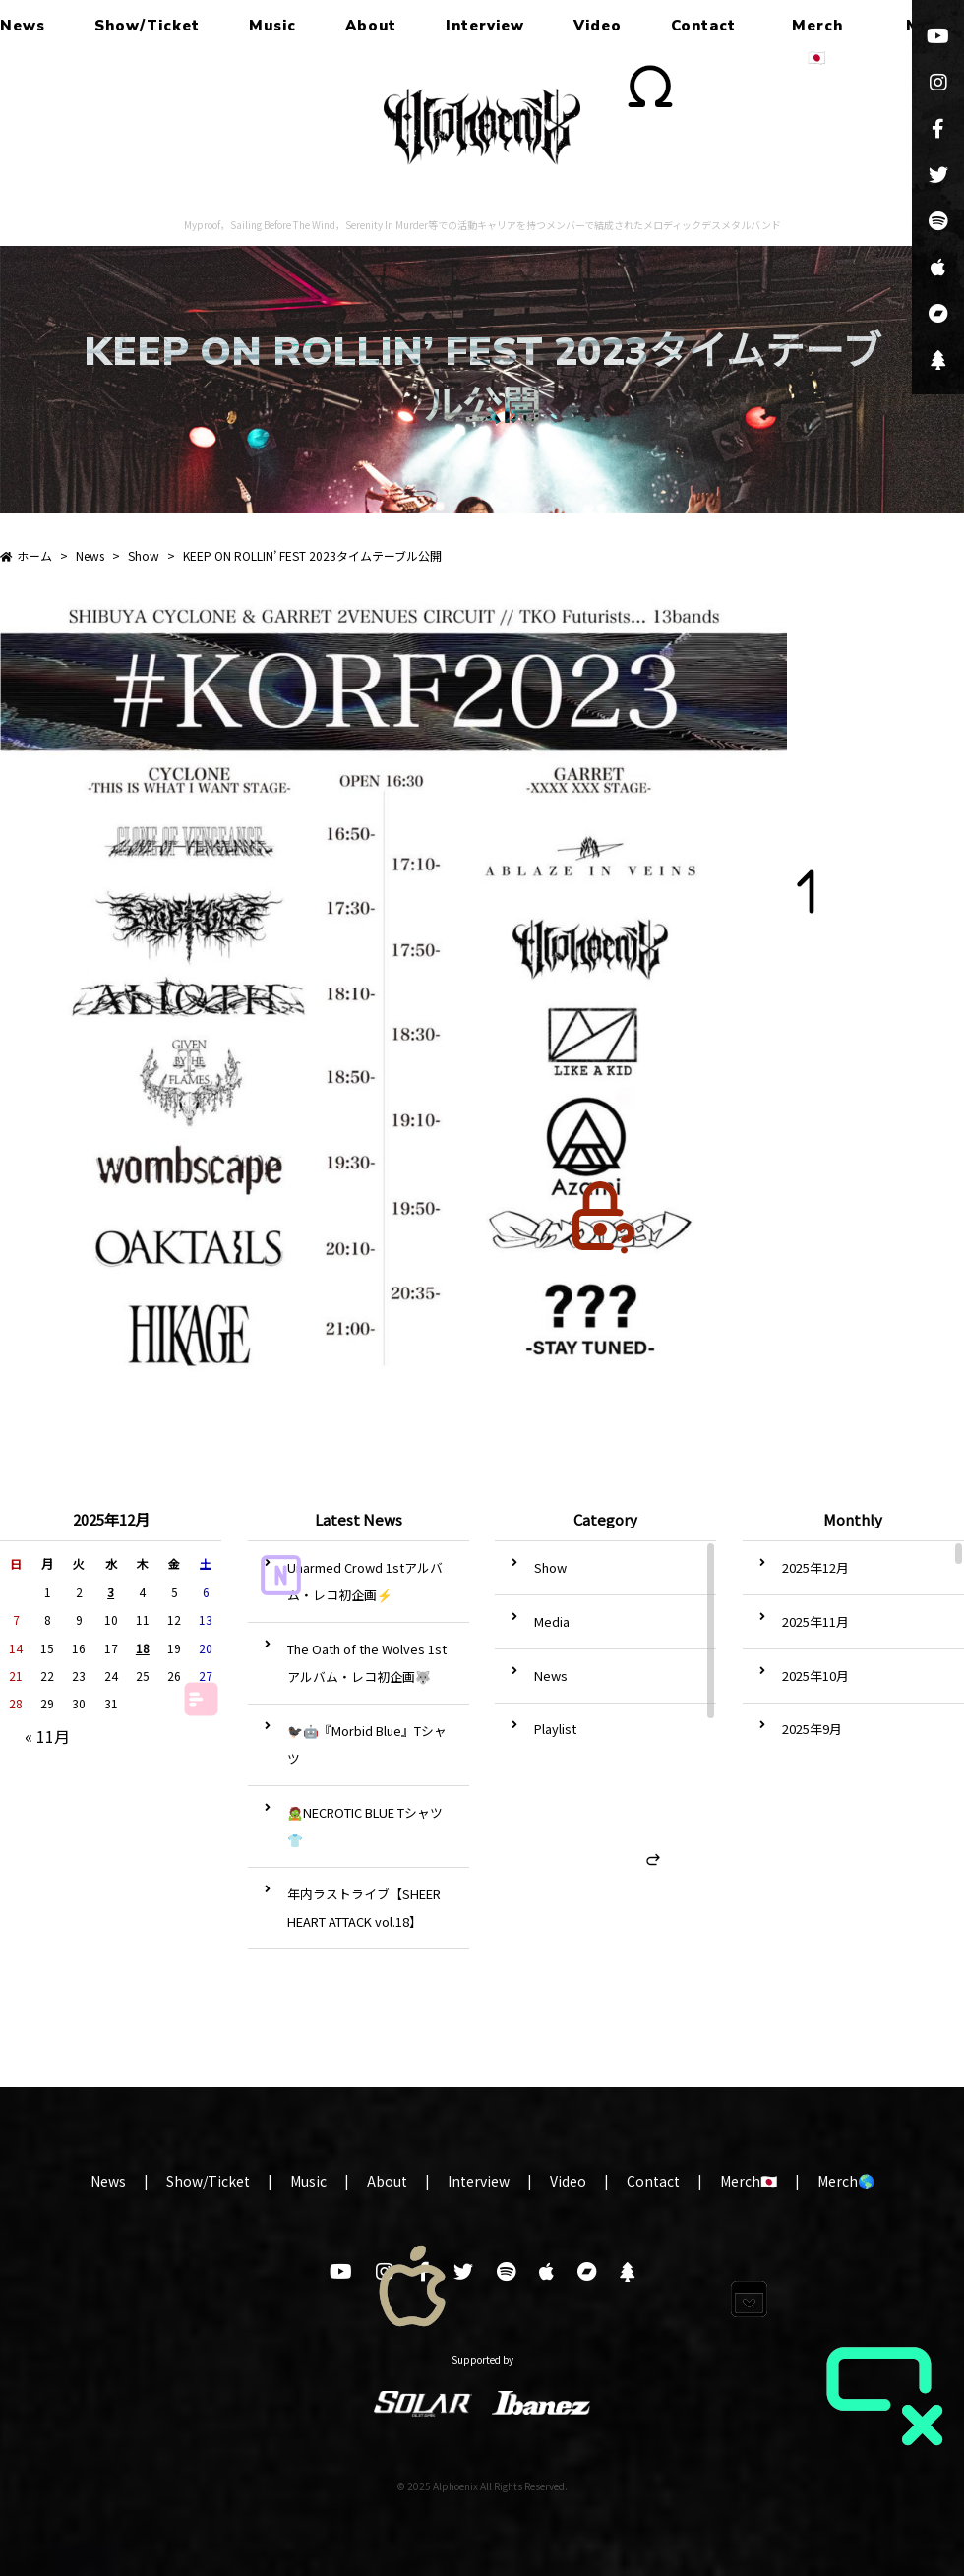  I want to click on redo or repeat last action, so click(653, 1860).